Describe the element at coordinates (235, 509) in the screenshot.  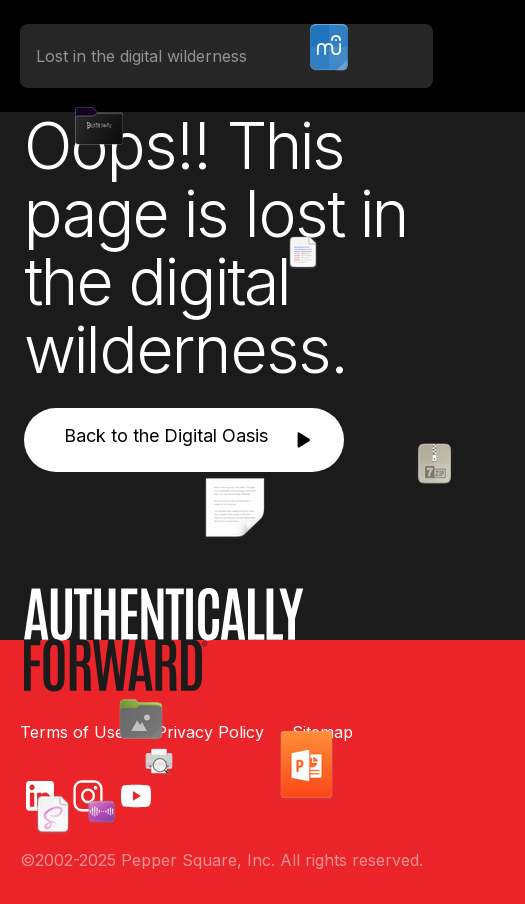
I see `a text clipping file containing copied text` at that location.